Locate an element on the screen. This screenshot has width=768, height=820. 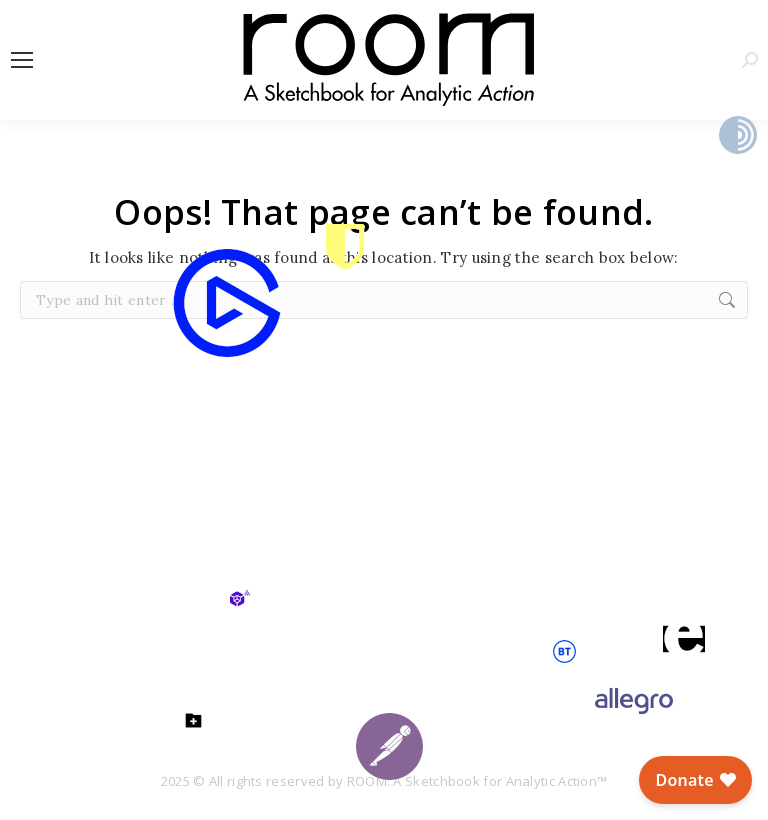
elgato brand logo is located at coordinates (227, 303).